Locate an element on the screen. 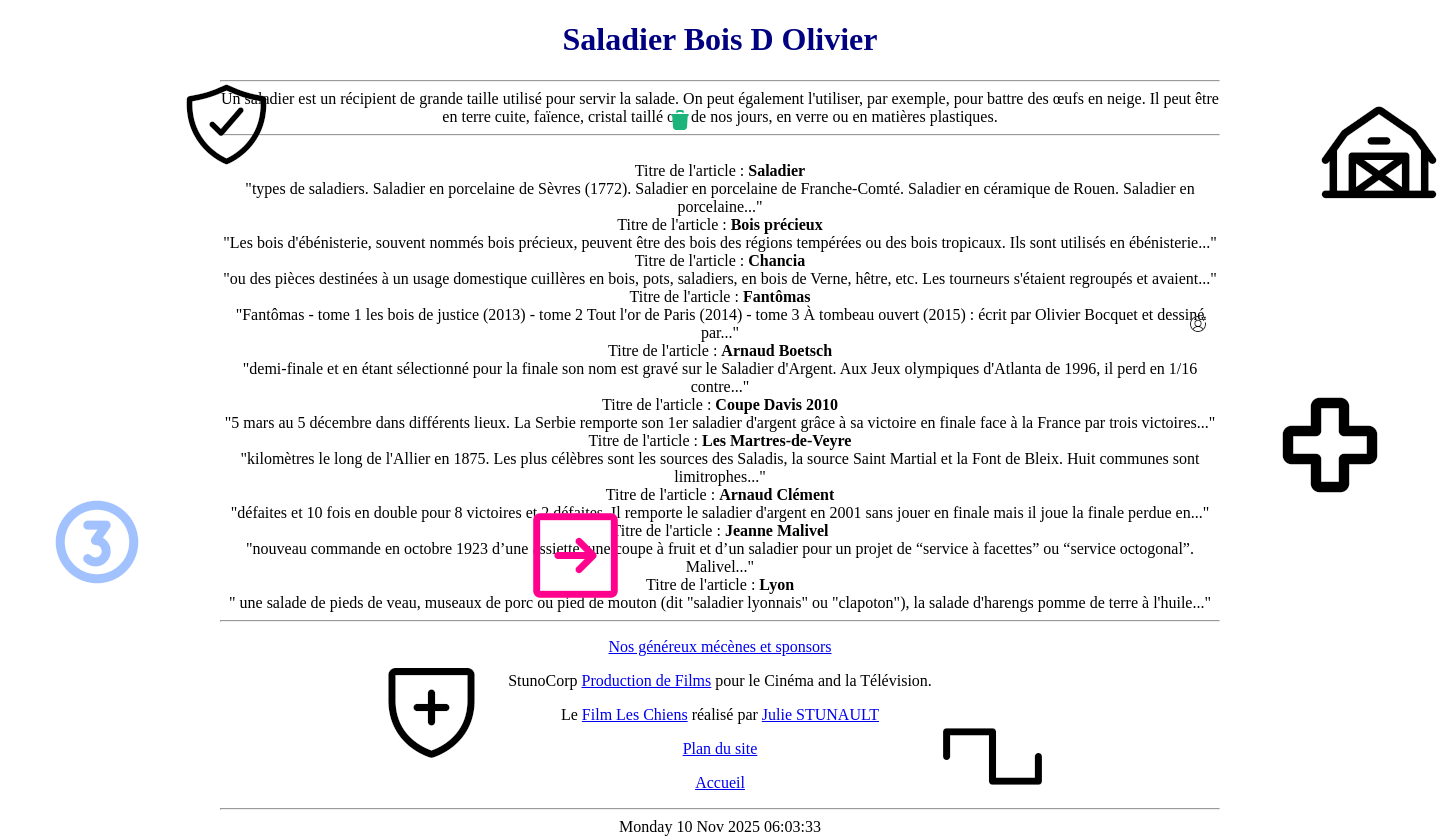 This screenshot has height=836, width=1440. access user profile settings is located at coordinates (1198, 324).